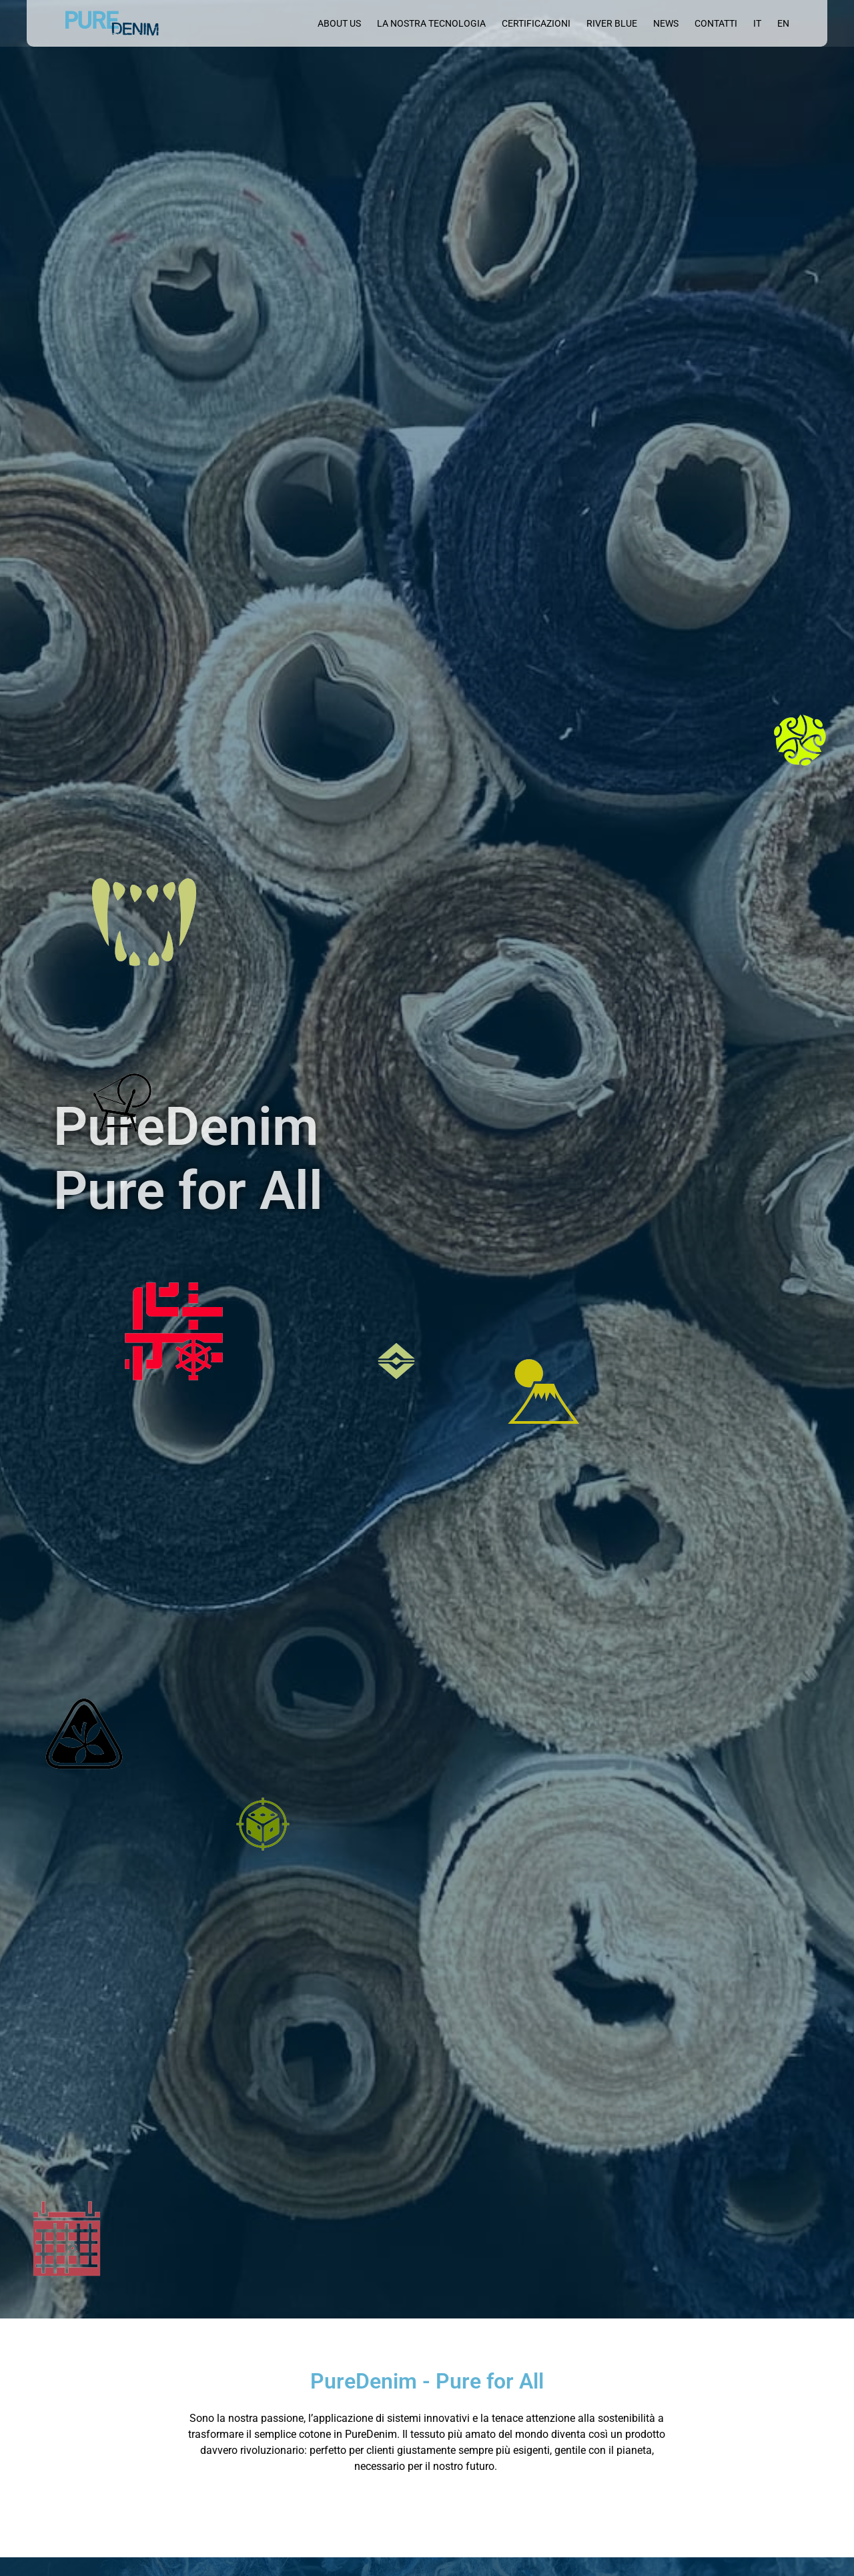 This screenshot has width=854, height=2576. Describe the element at coordinates (396, 1361) in the screenshot. I see `place a virtual marker or waypoint in-game` at that location.